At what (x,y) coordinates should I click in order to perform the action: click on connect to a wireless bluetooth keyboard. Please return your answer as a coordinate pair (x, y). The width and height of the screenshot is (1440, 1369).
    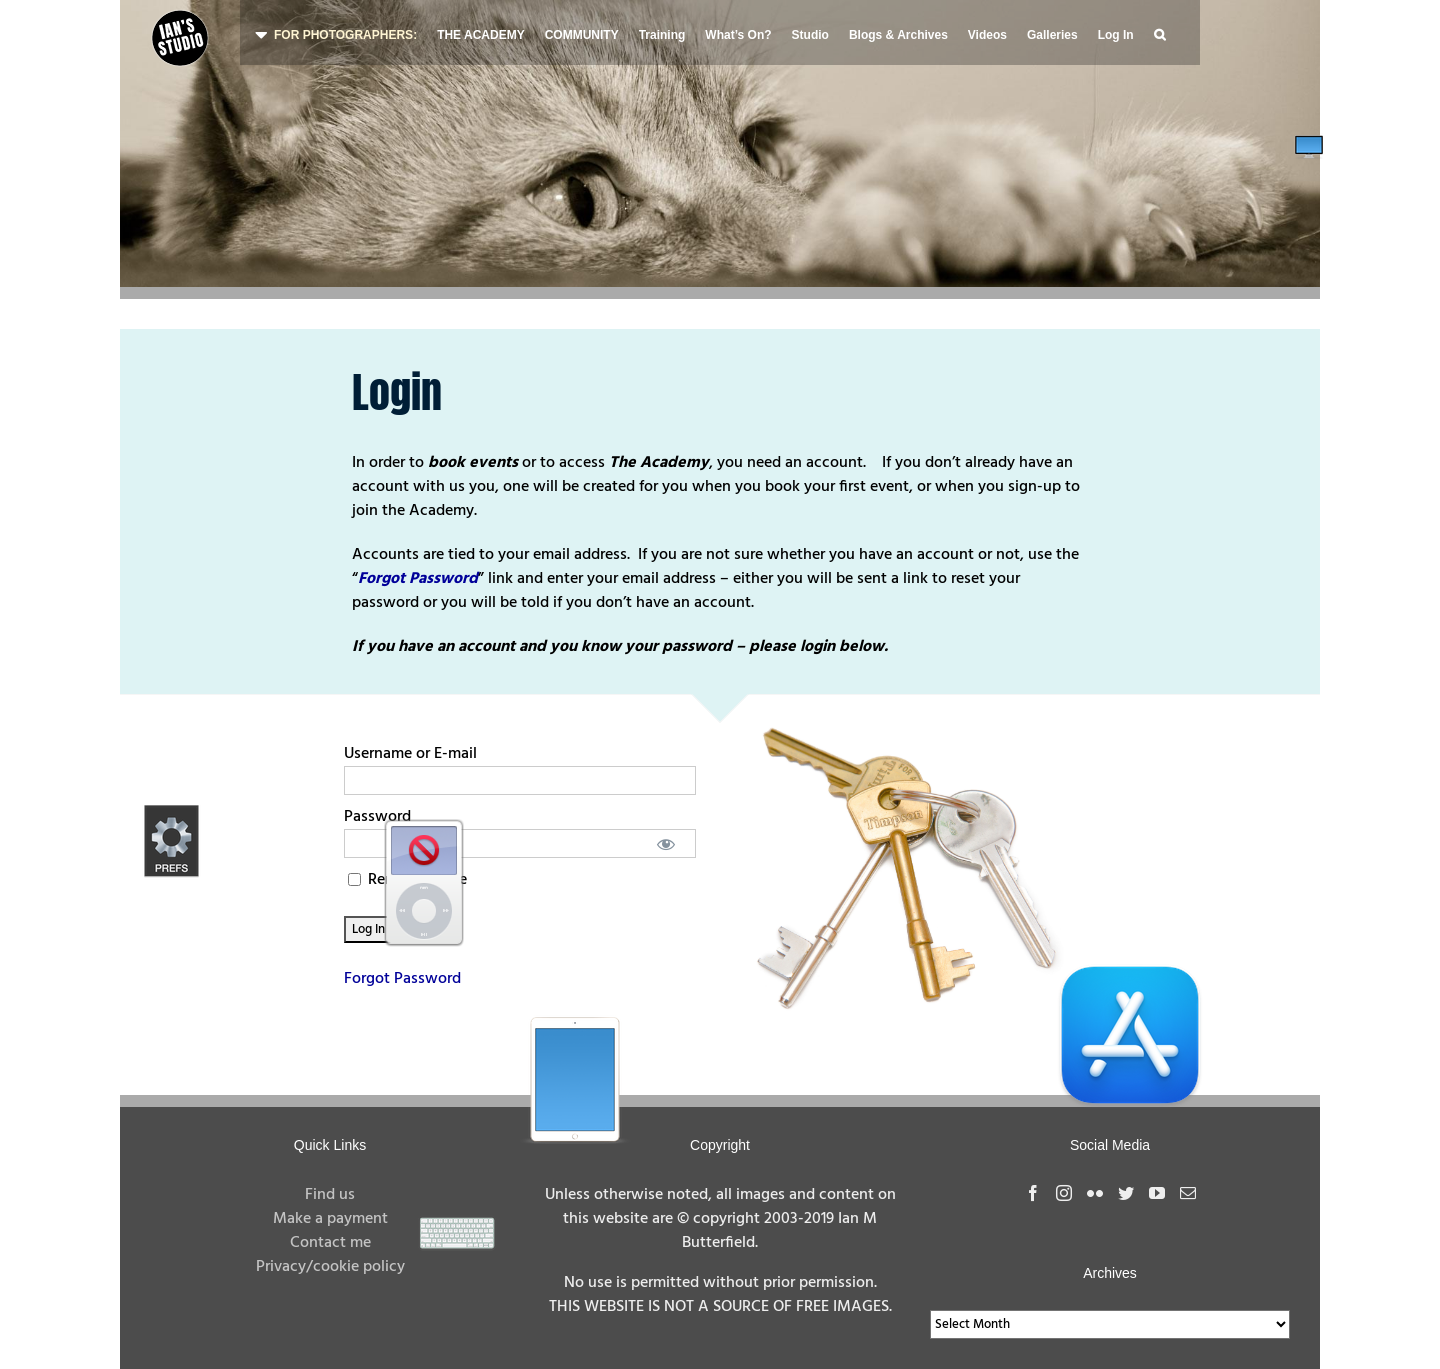
    Looking at the image, I should click on (457, 1233).